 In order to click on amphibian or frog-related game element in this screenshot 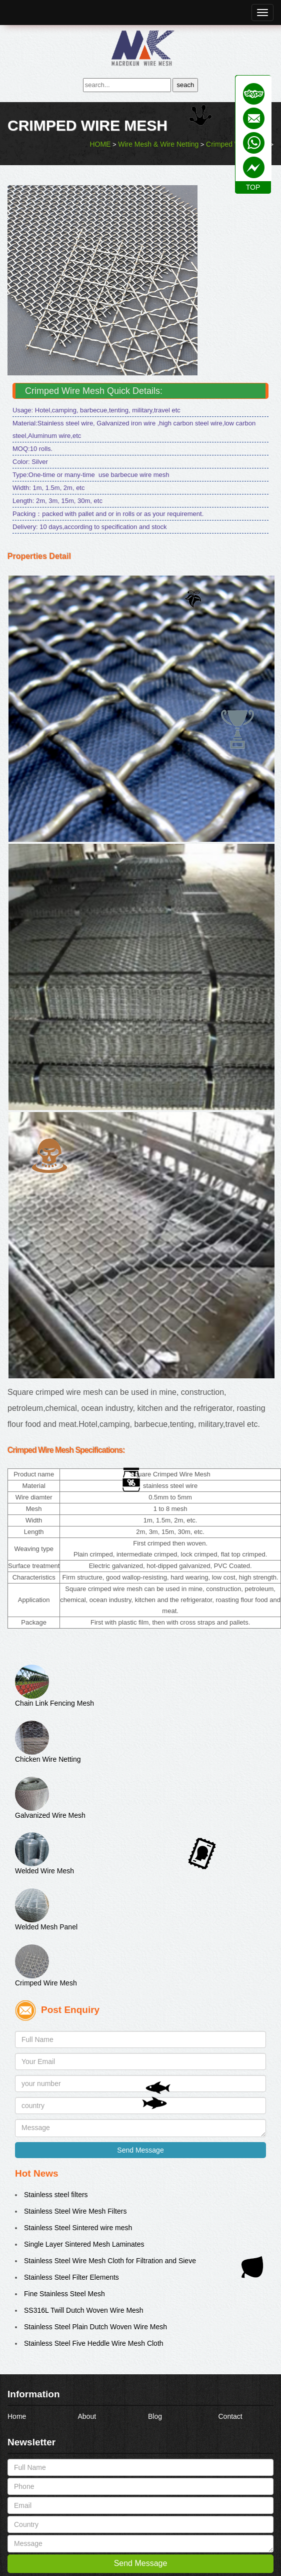, I will do `click(200, 115)`.